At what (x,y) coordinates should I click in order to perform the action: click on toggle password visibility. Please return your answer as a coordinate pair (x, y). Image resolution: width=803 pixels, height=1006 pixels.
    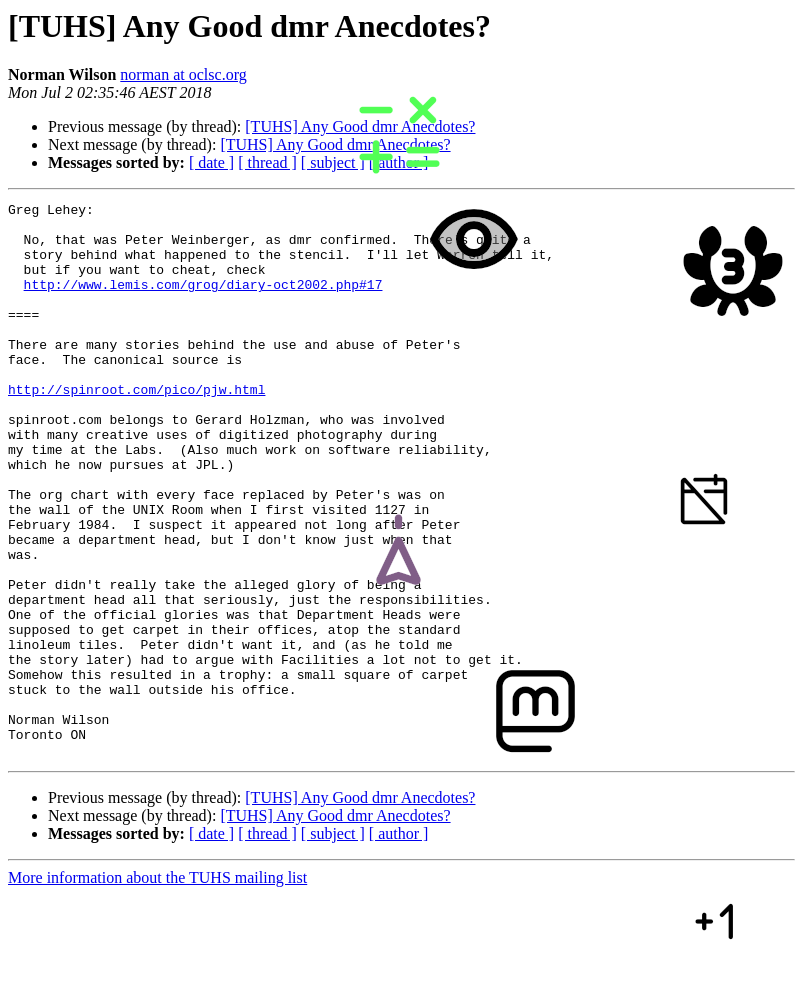
    Looking at the image, I should click on (474, 239).